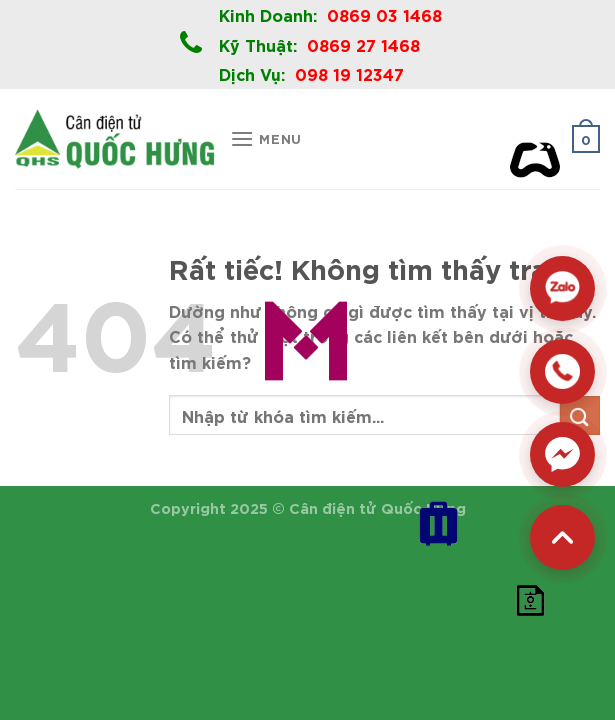 Image resolution: width=615 pixels, height=720 pixels. I want to click on visit wiki.gg website, so click(535, 160).